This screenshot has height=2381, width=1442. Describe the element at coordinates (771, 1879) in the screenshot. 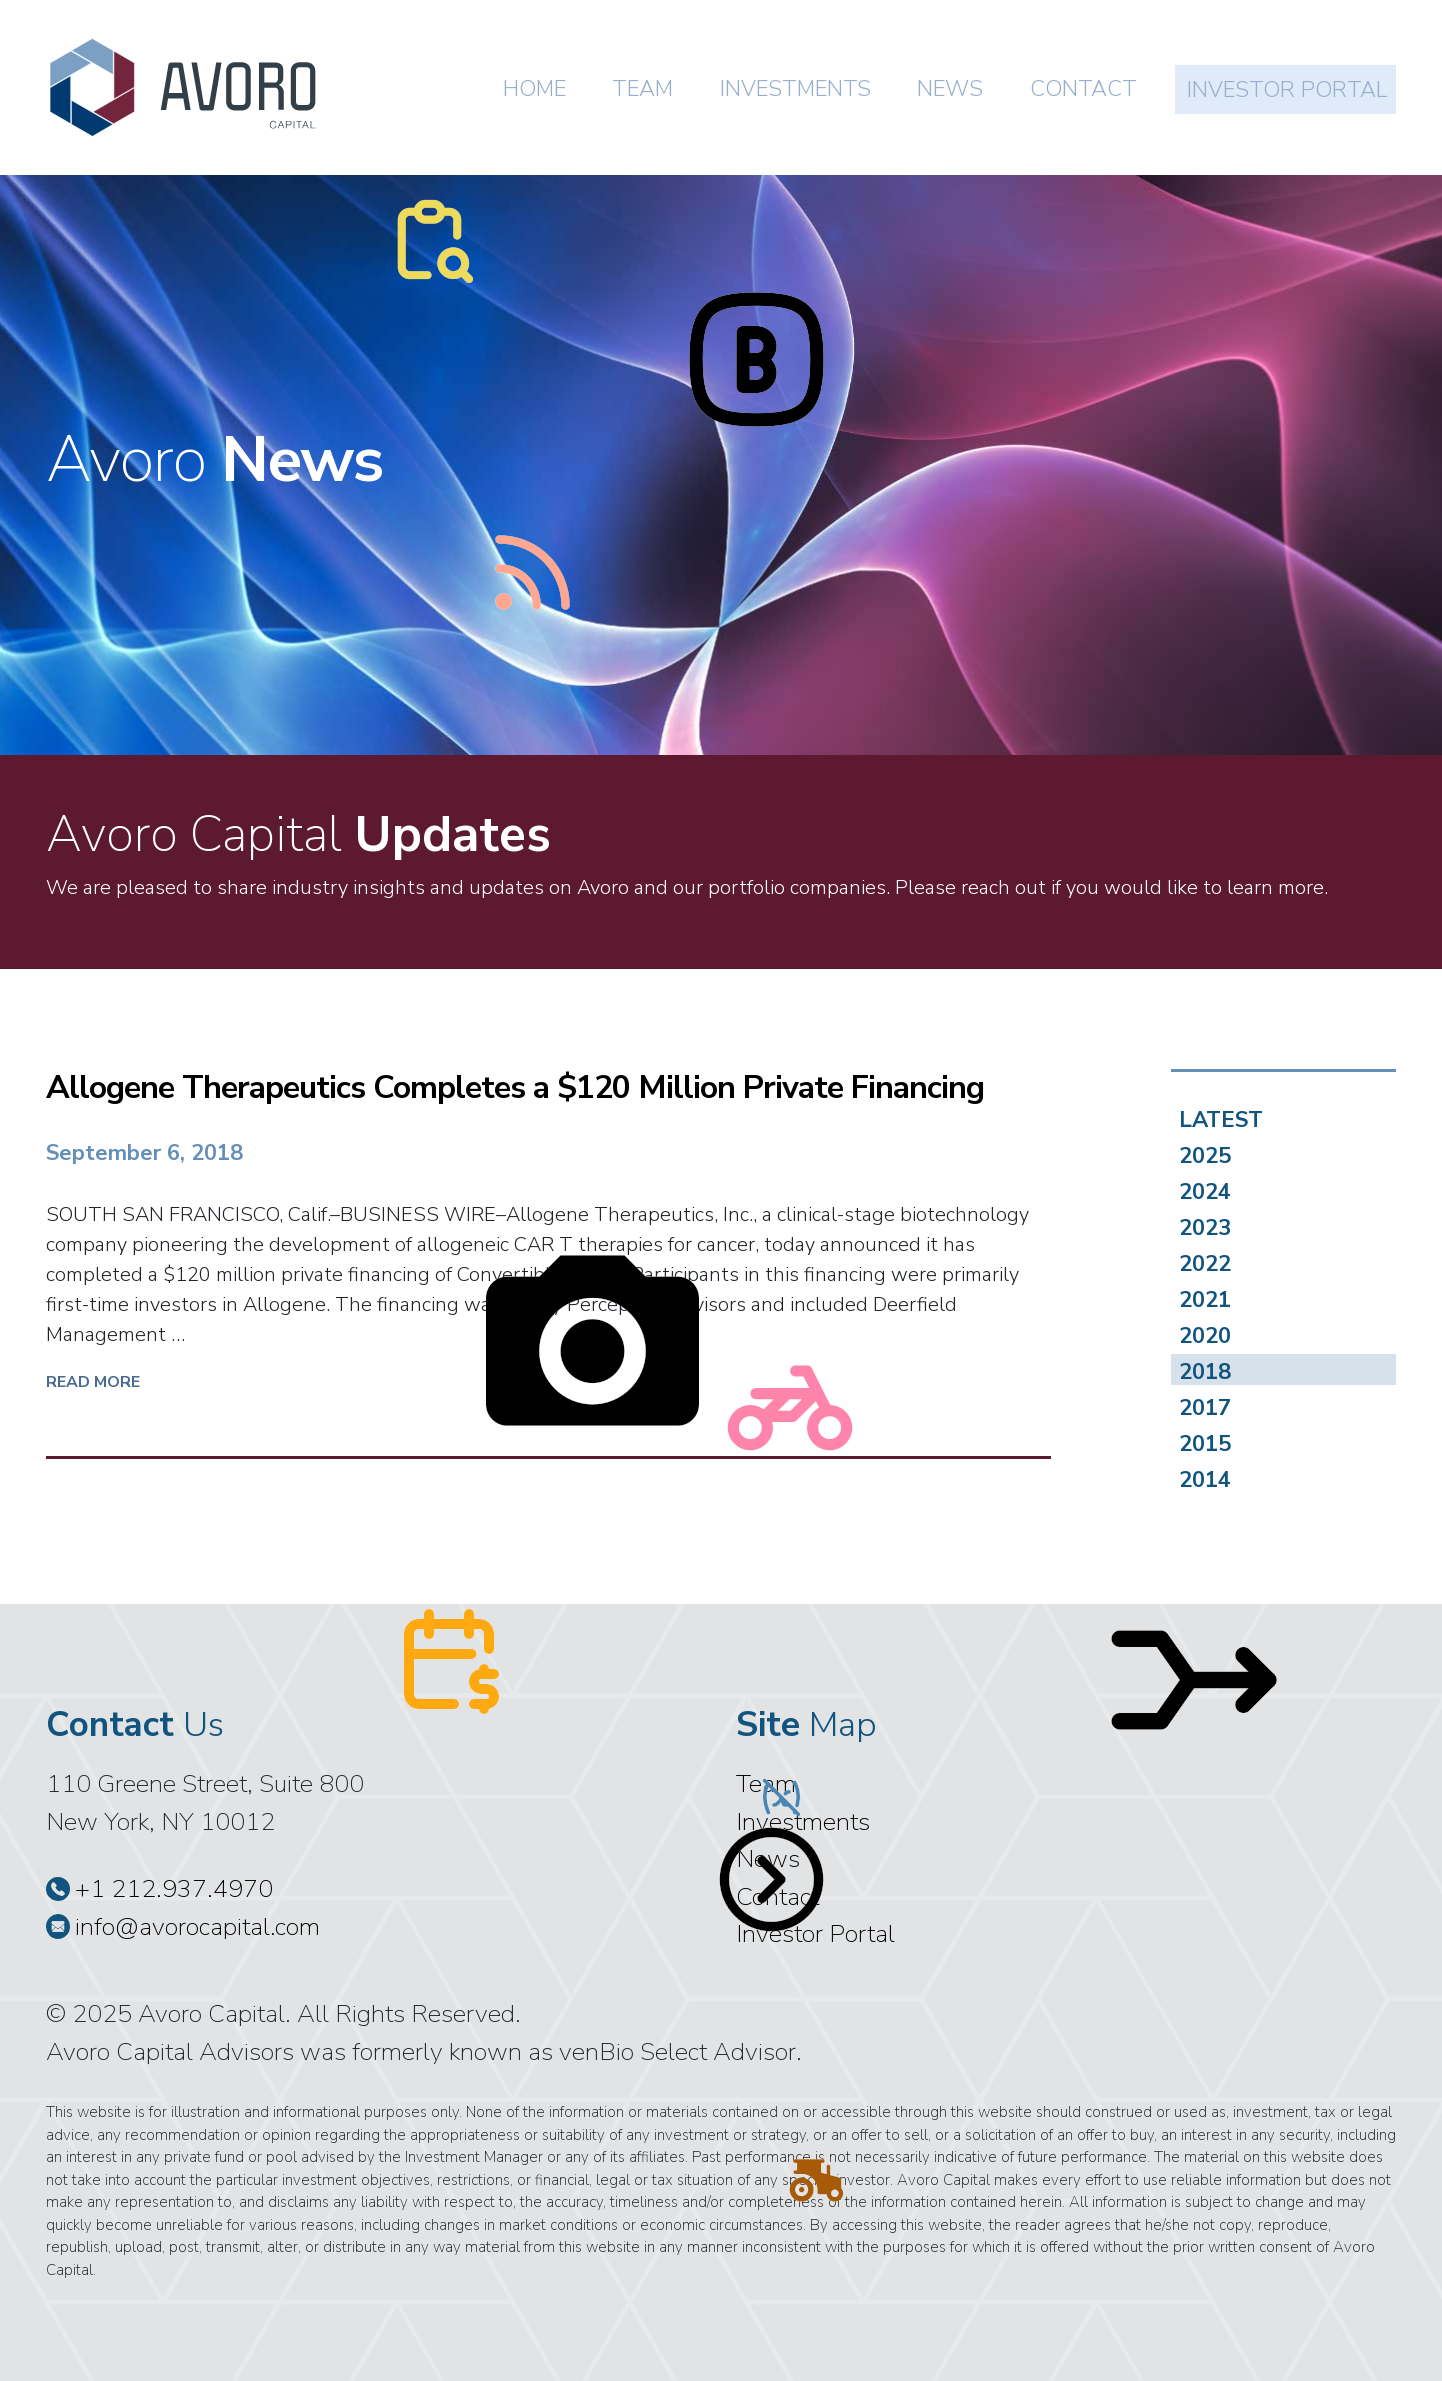

I see `go to next item or page` at that location.